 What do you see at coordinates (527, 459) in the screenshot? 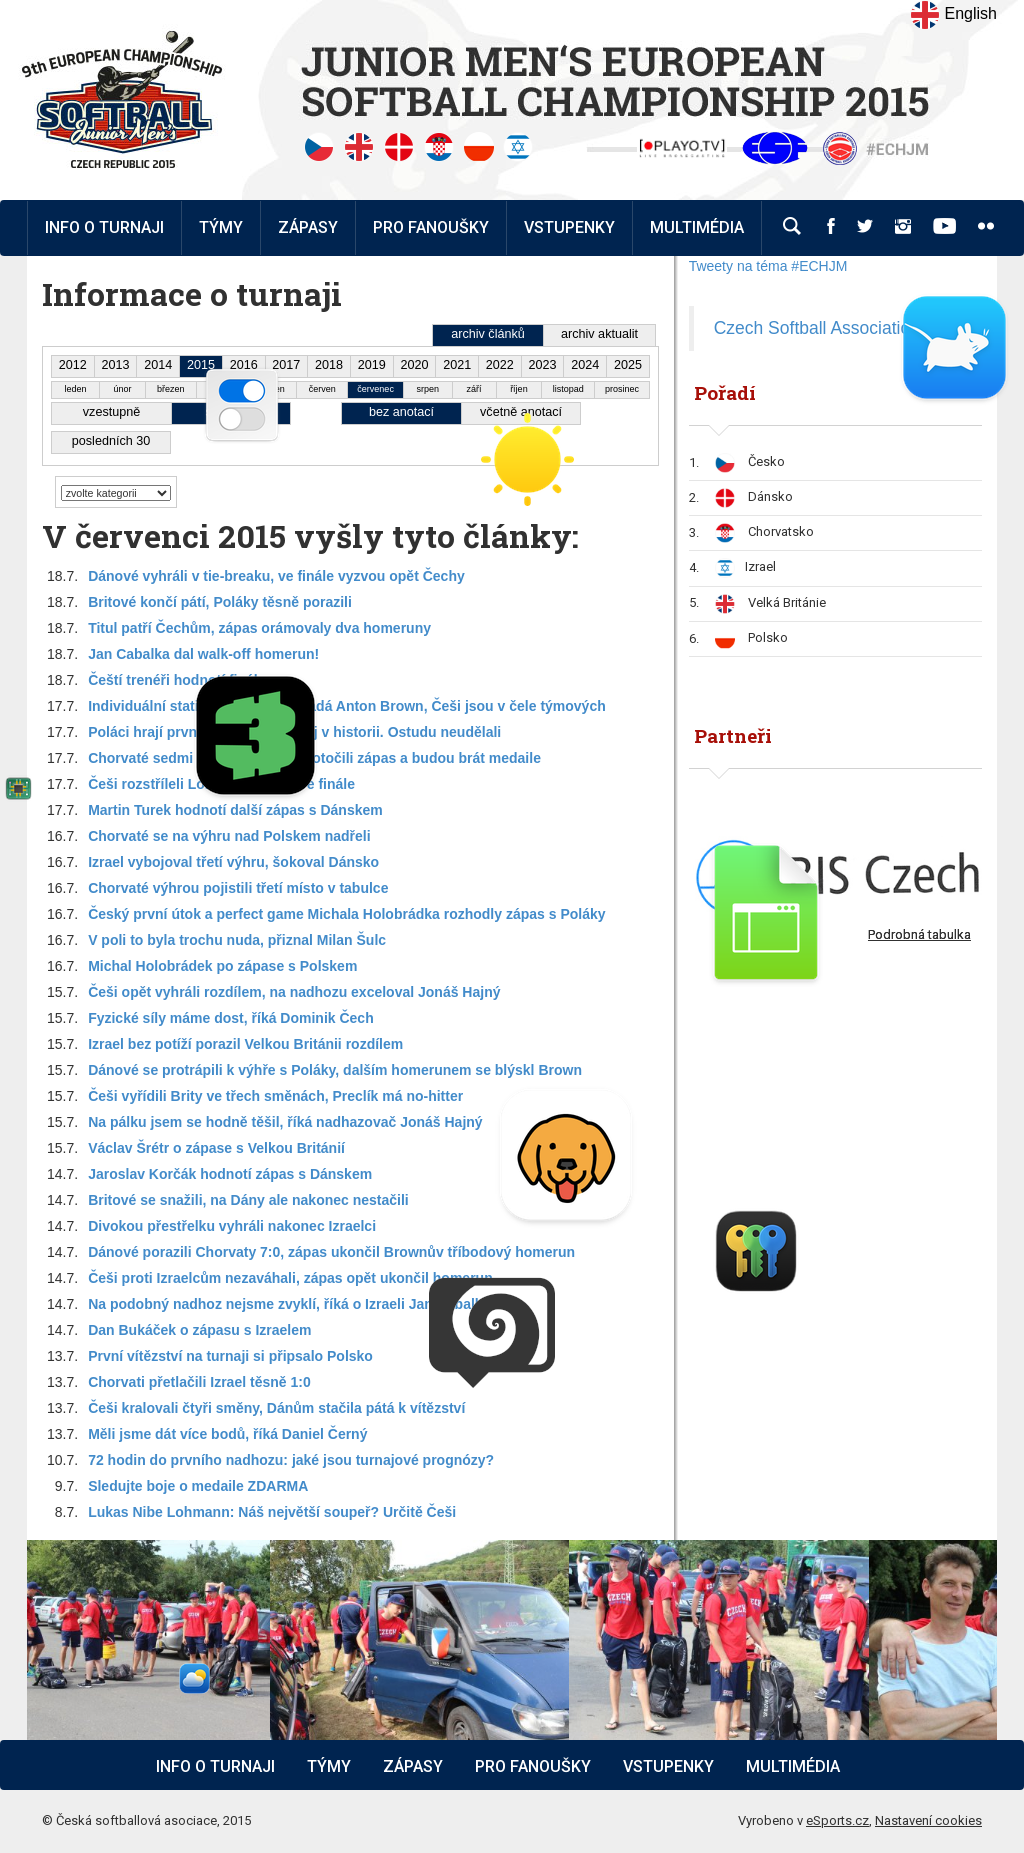
I see `indicates clear or sunny weather conditions` at bounding box center [527, 459].